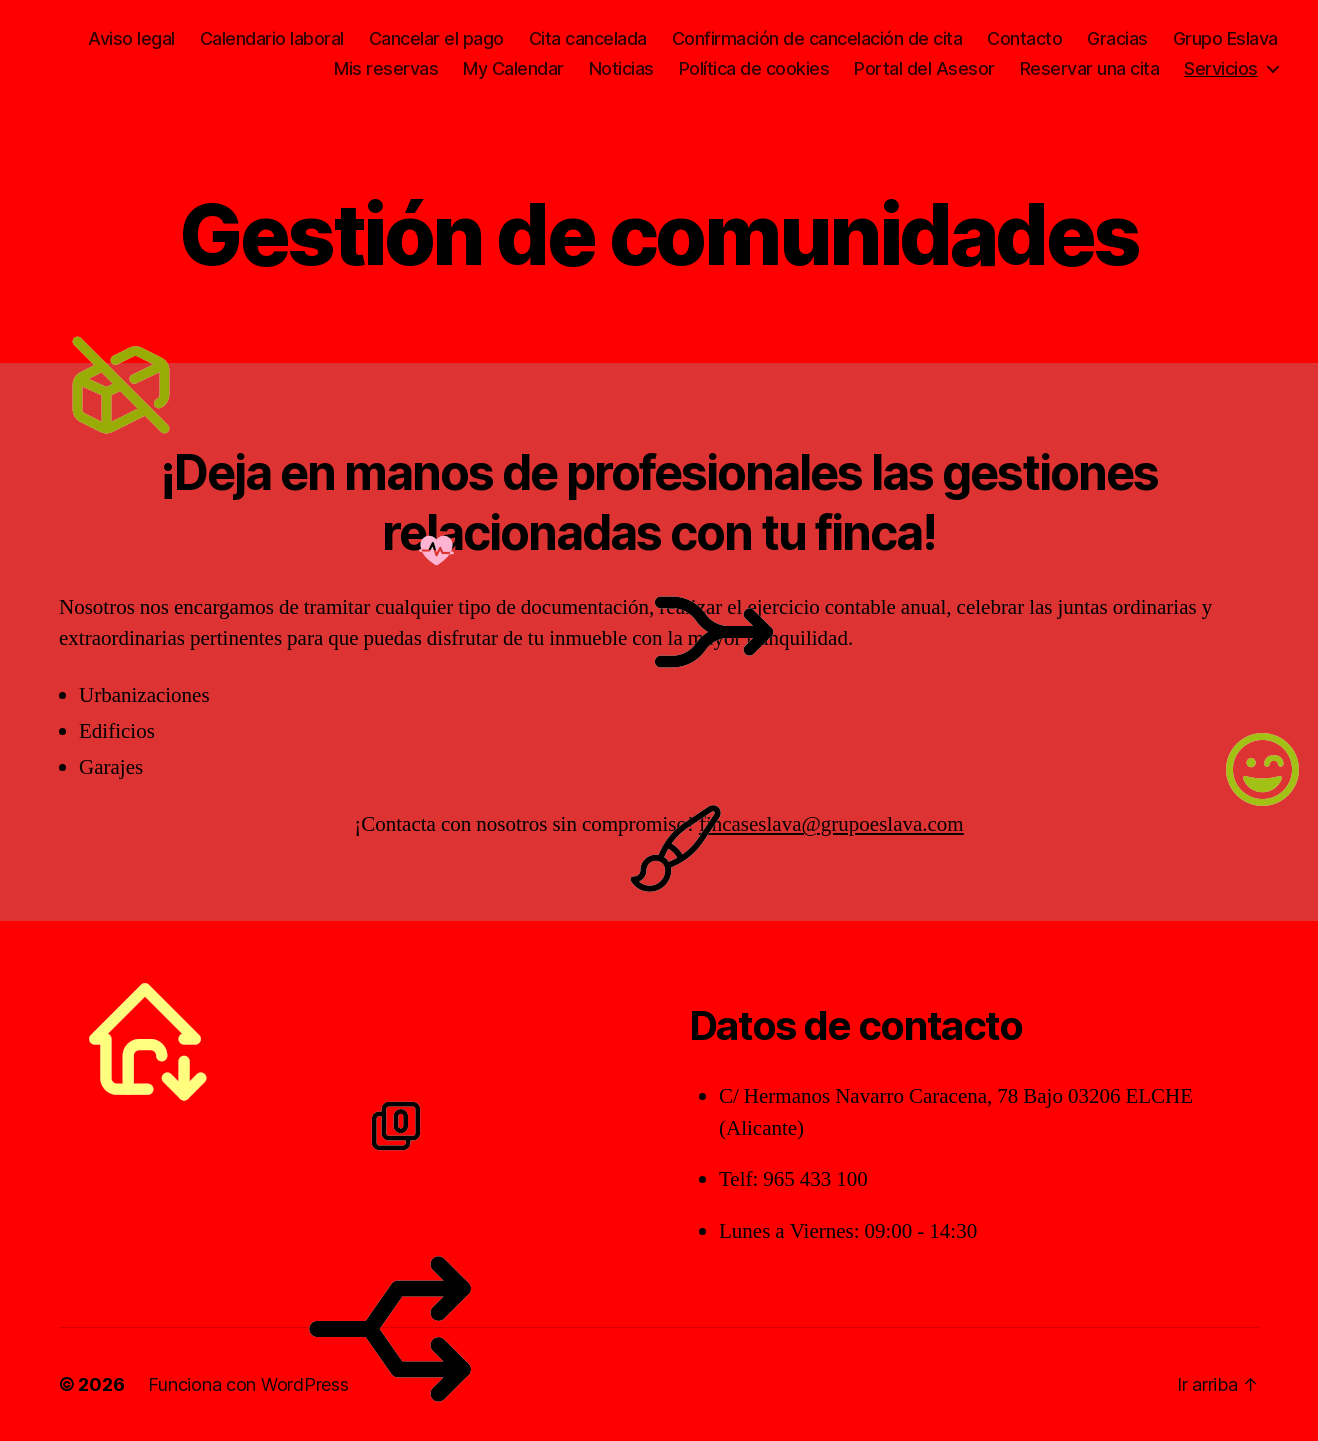 This screenshot has height=1441, width=1318. What do you see at coordinates (436, 550) in the screenshot?
I see `view fitness or health tracking data` at bounding box center [436, 550].